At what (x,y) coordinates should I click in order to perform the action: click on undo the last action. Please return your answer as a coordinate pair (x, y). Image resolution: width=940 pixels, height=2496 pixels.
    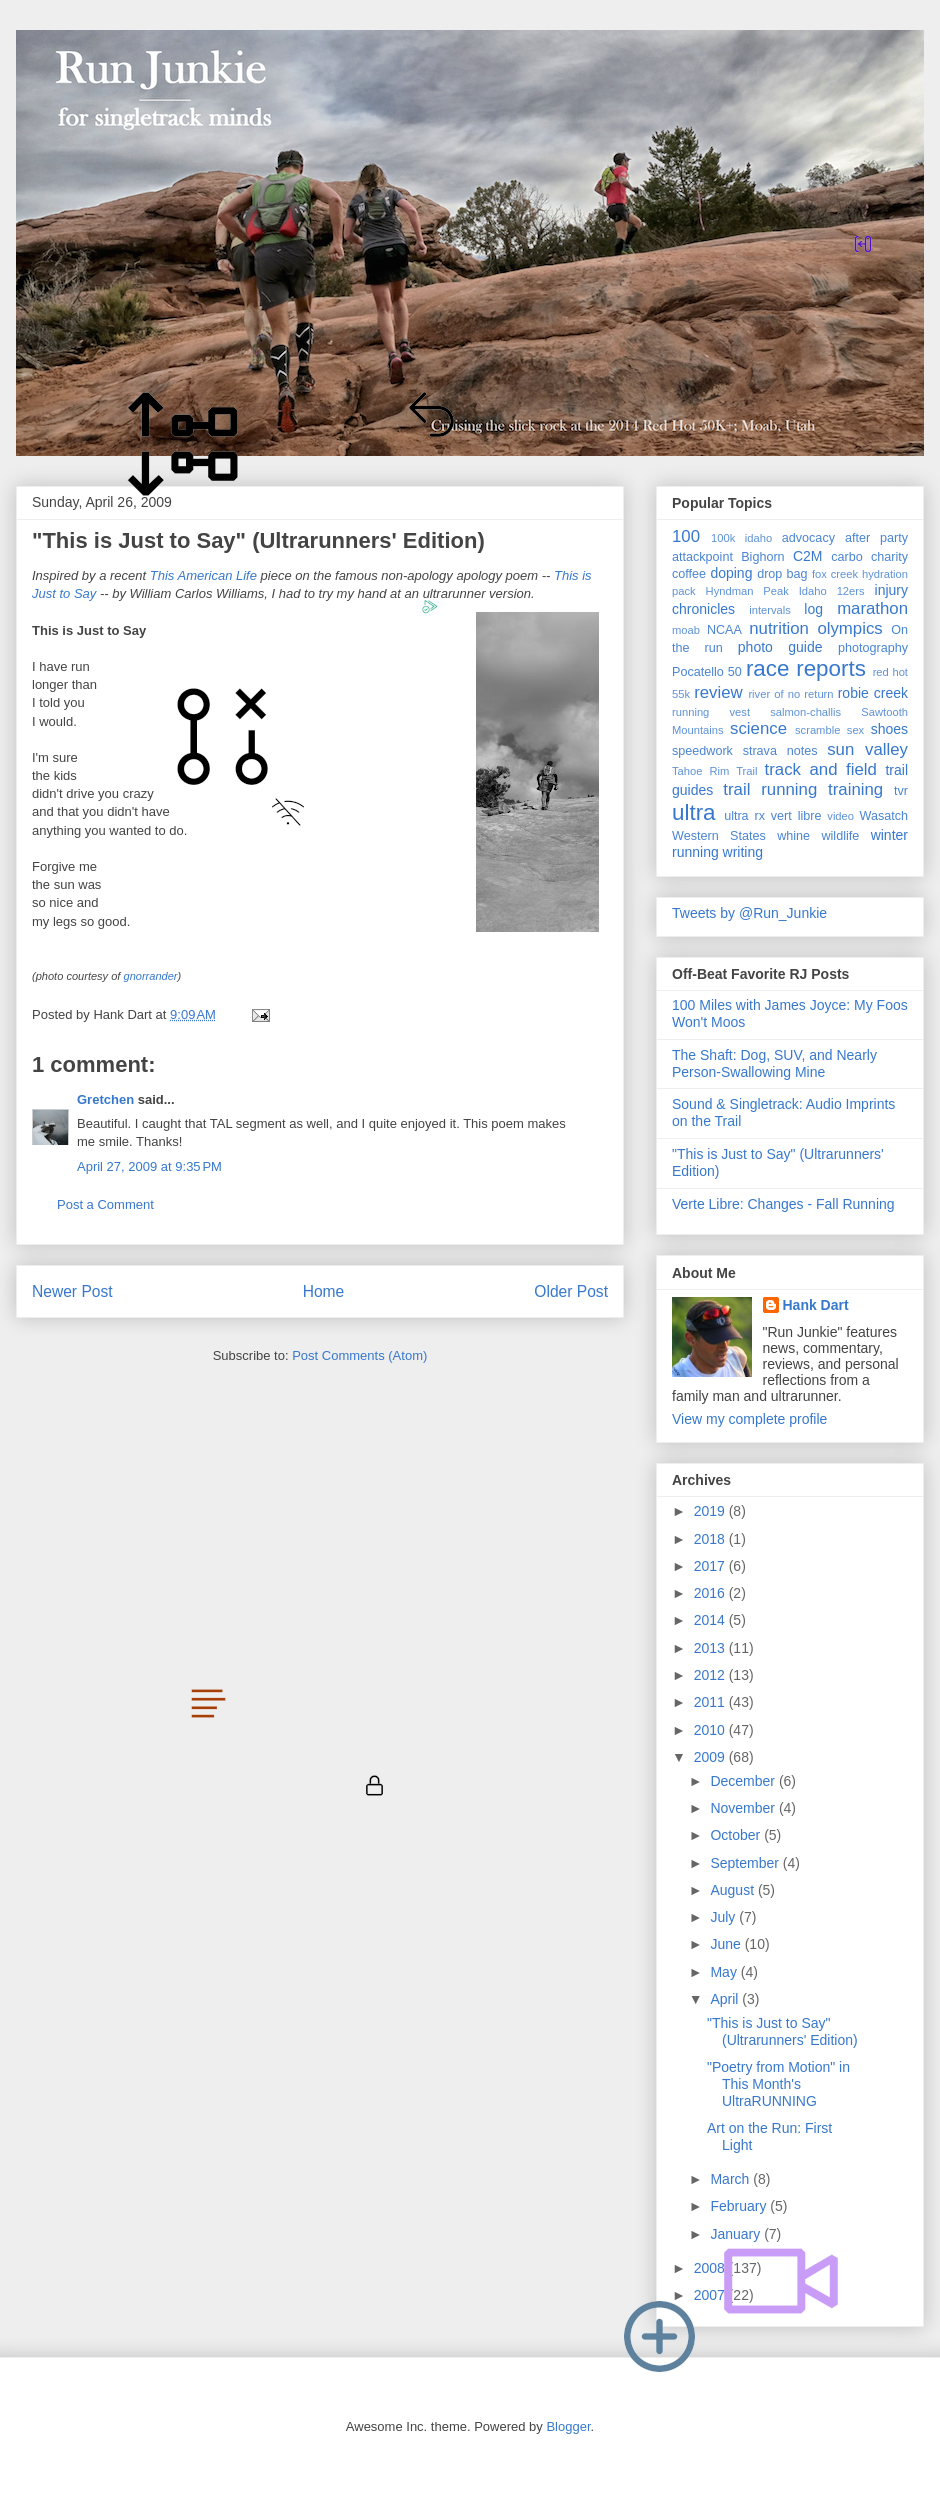
    Looking at the image, I should click on (431, 414).